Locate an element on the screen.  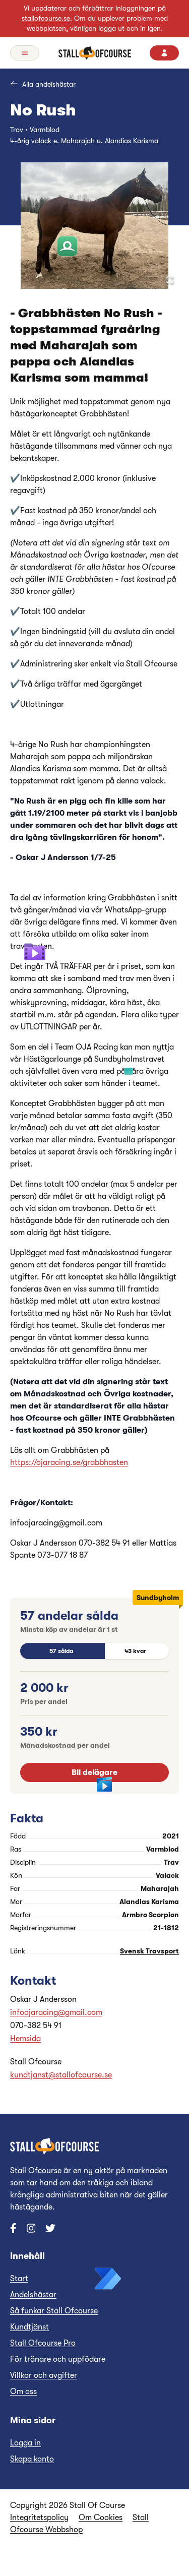
open your videos folder is located at coordinates (35, 952).